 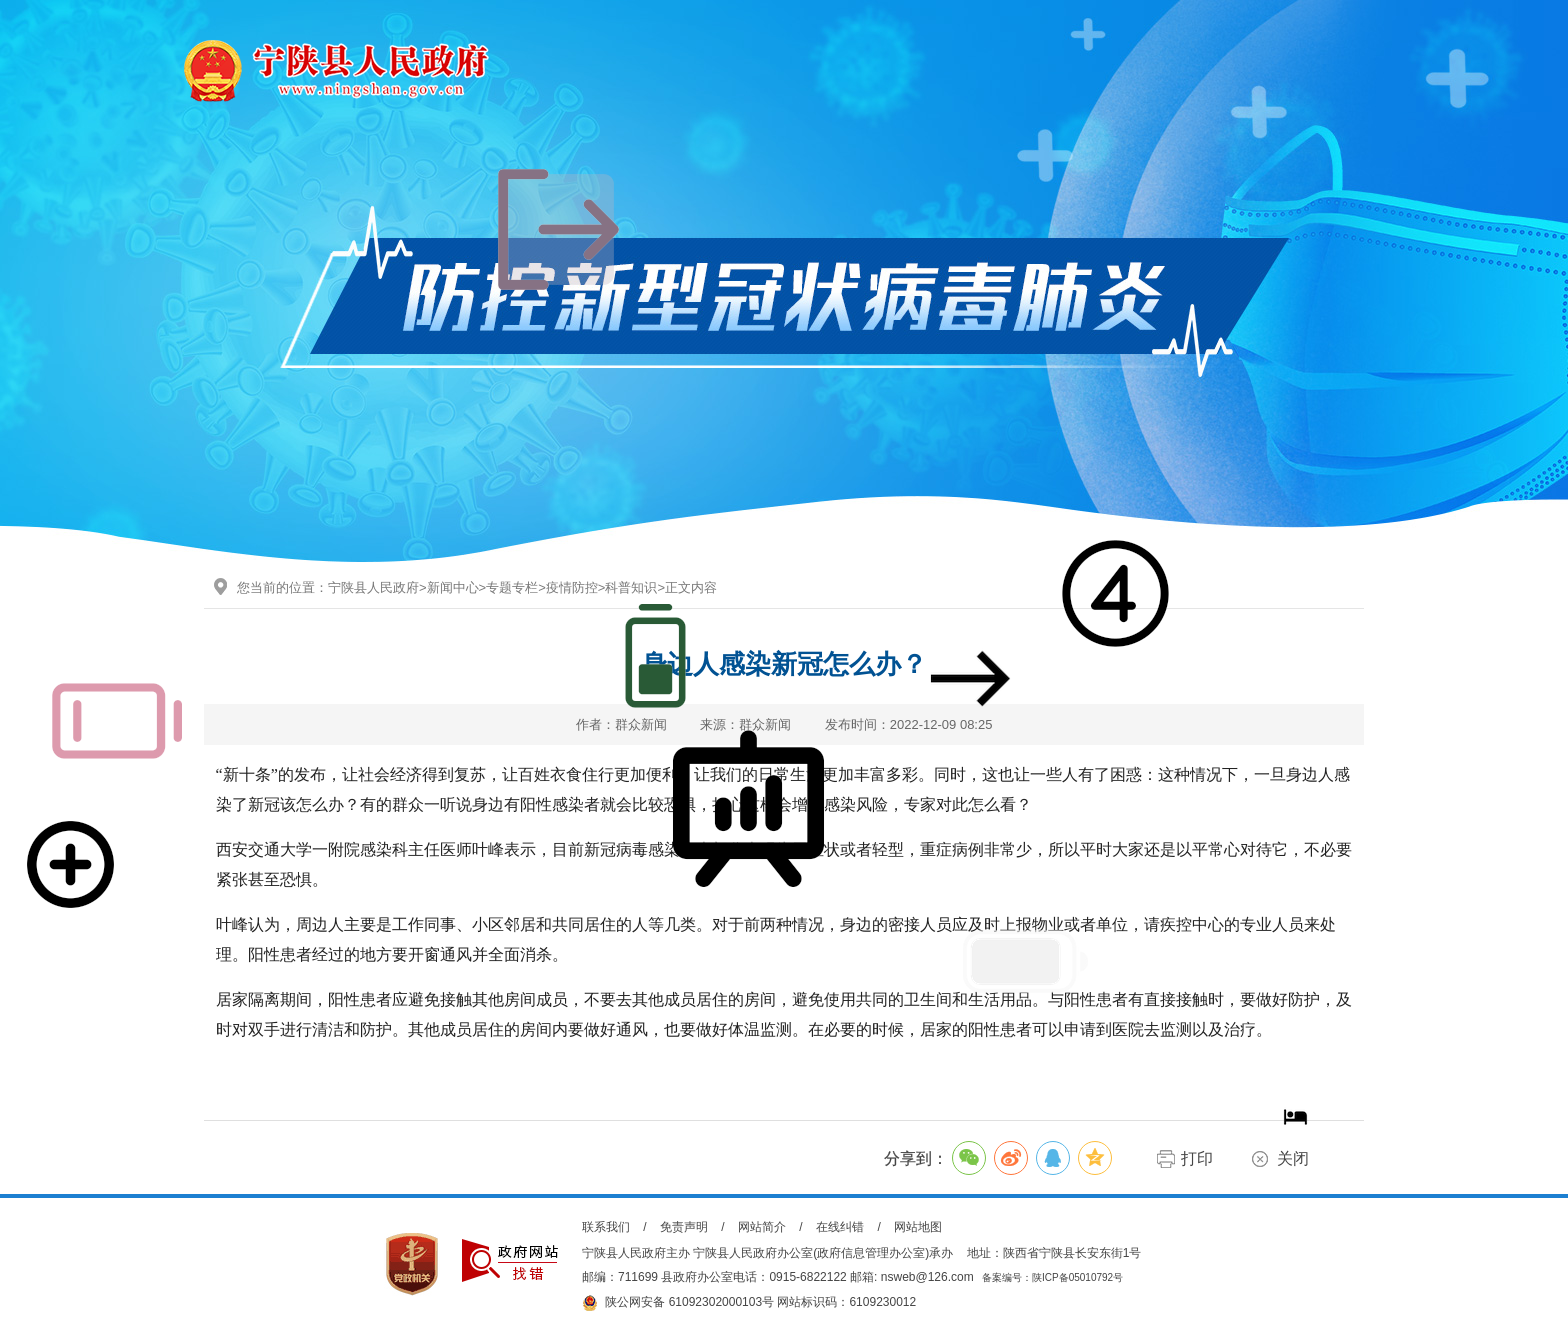 What do you see at coordinates (1295, 1116) in the screenshot?
I see `find nearby hotels or accommodations` at bounding box center [1295, 1116].